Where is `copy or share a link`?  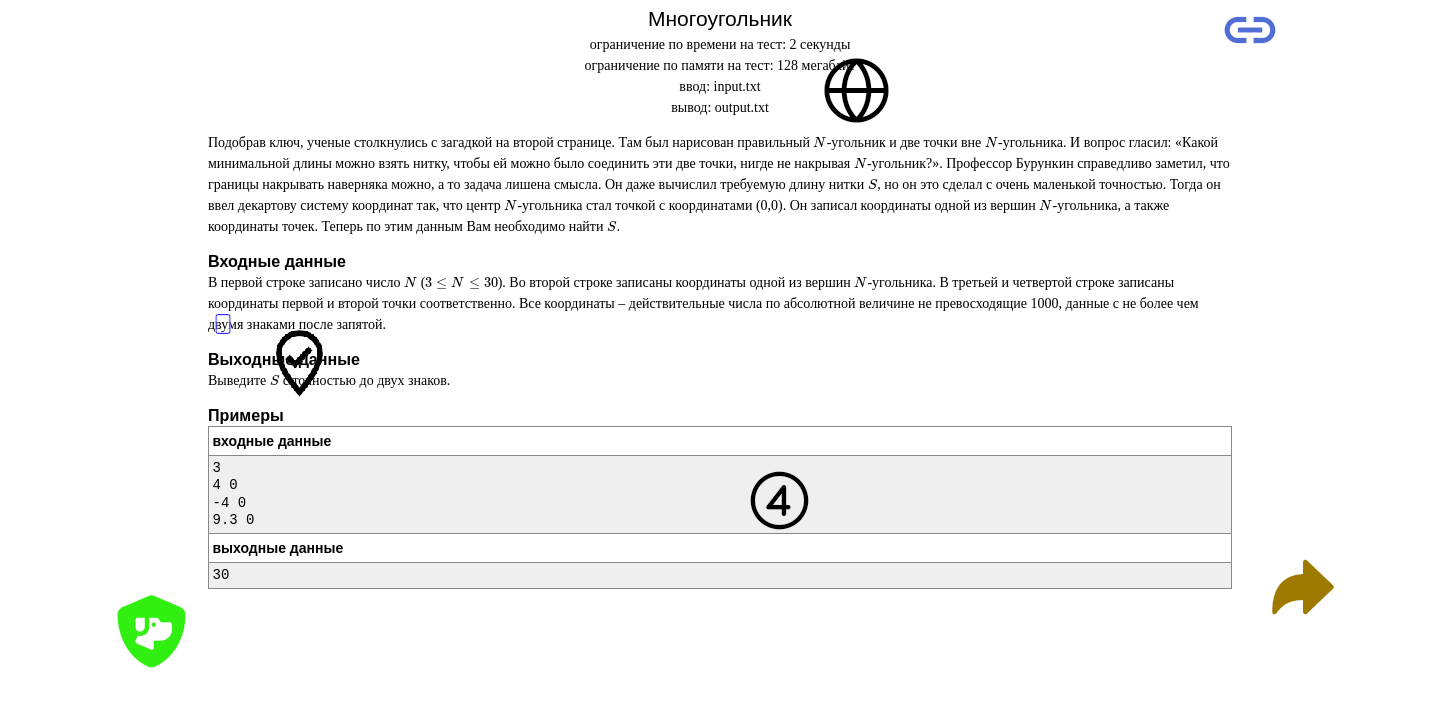 copy or share a link is located at coordinates (1250, 30).